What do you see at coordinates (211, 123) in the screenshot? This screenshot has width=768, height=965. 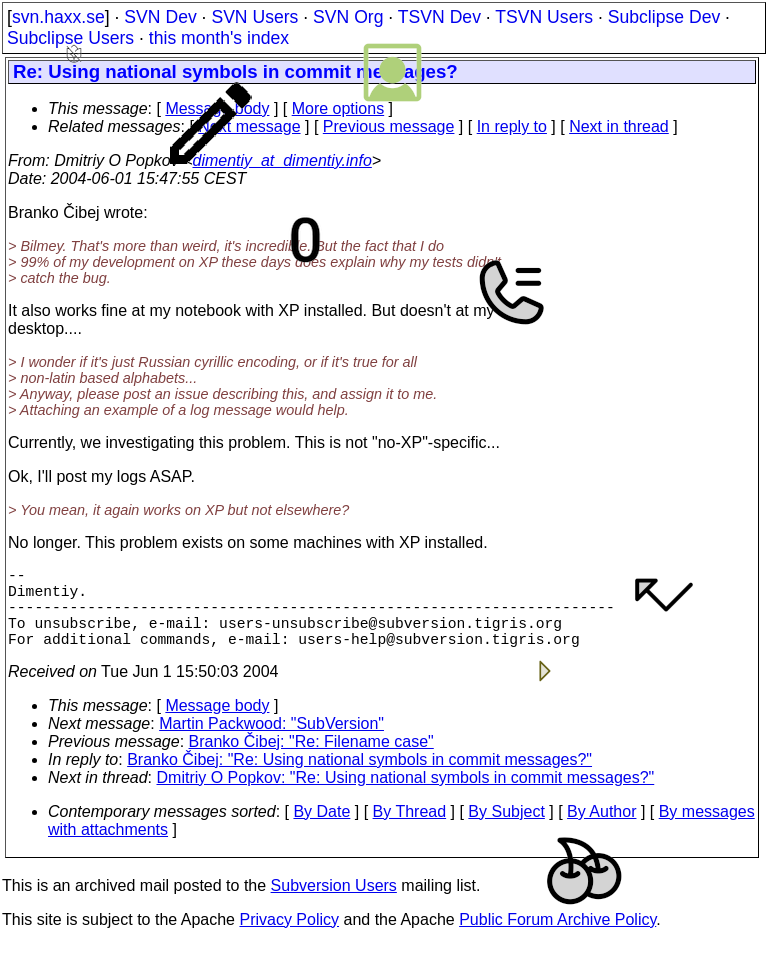 I see `edit this item` at bounding box center [211, 123].